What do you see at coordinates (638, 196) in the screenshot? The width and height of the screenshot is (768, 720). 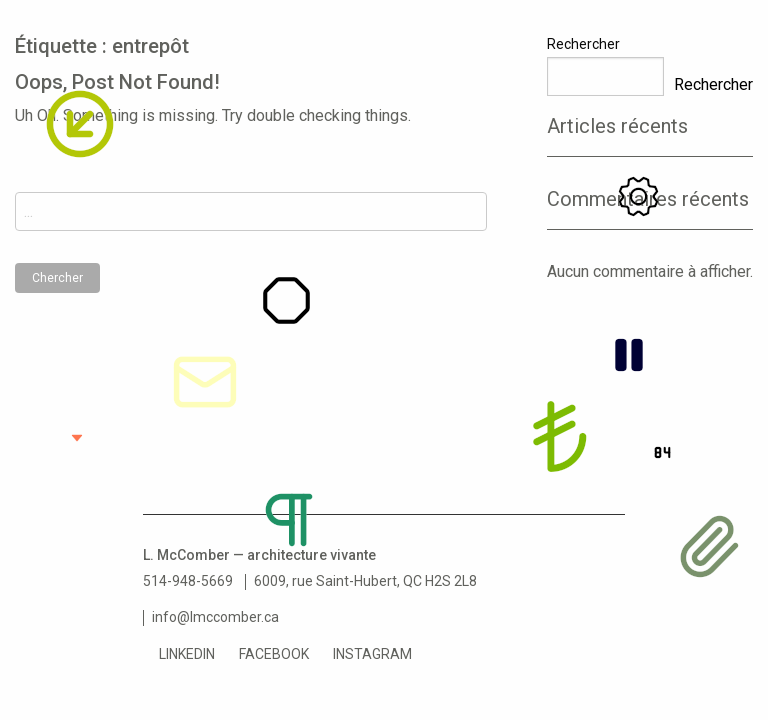 I see `access settings` at bounding box center [638, 196].